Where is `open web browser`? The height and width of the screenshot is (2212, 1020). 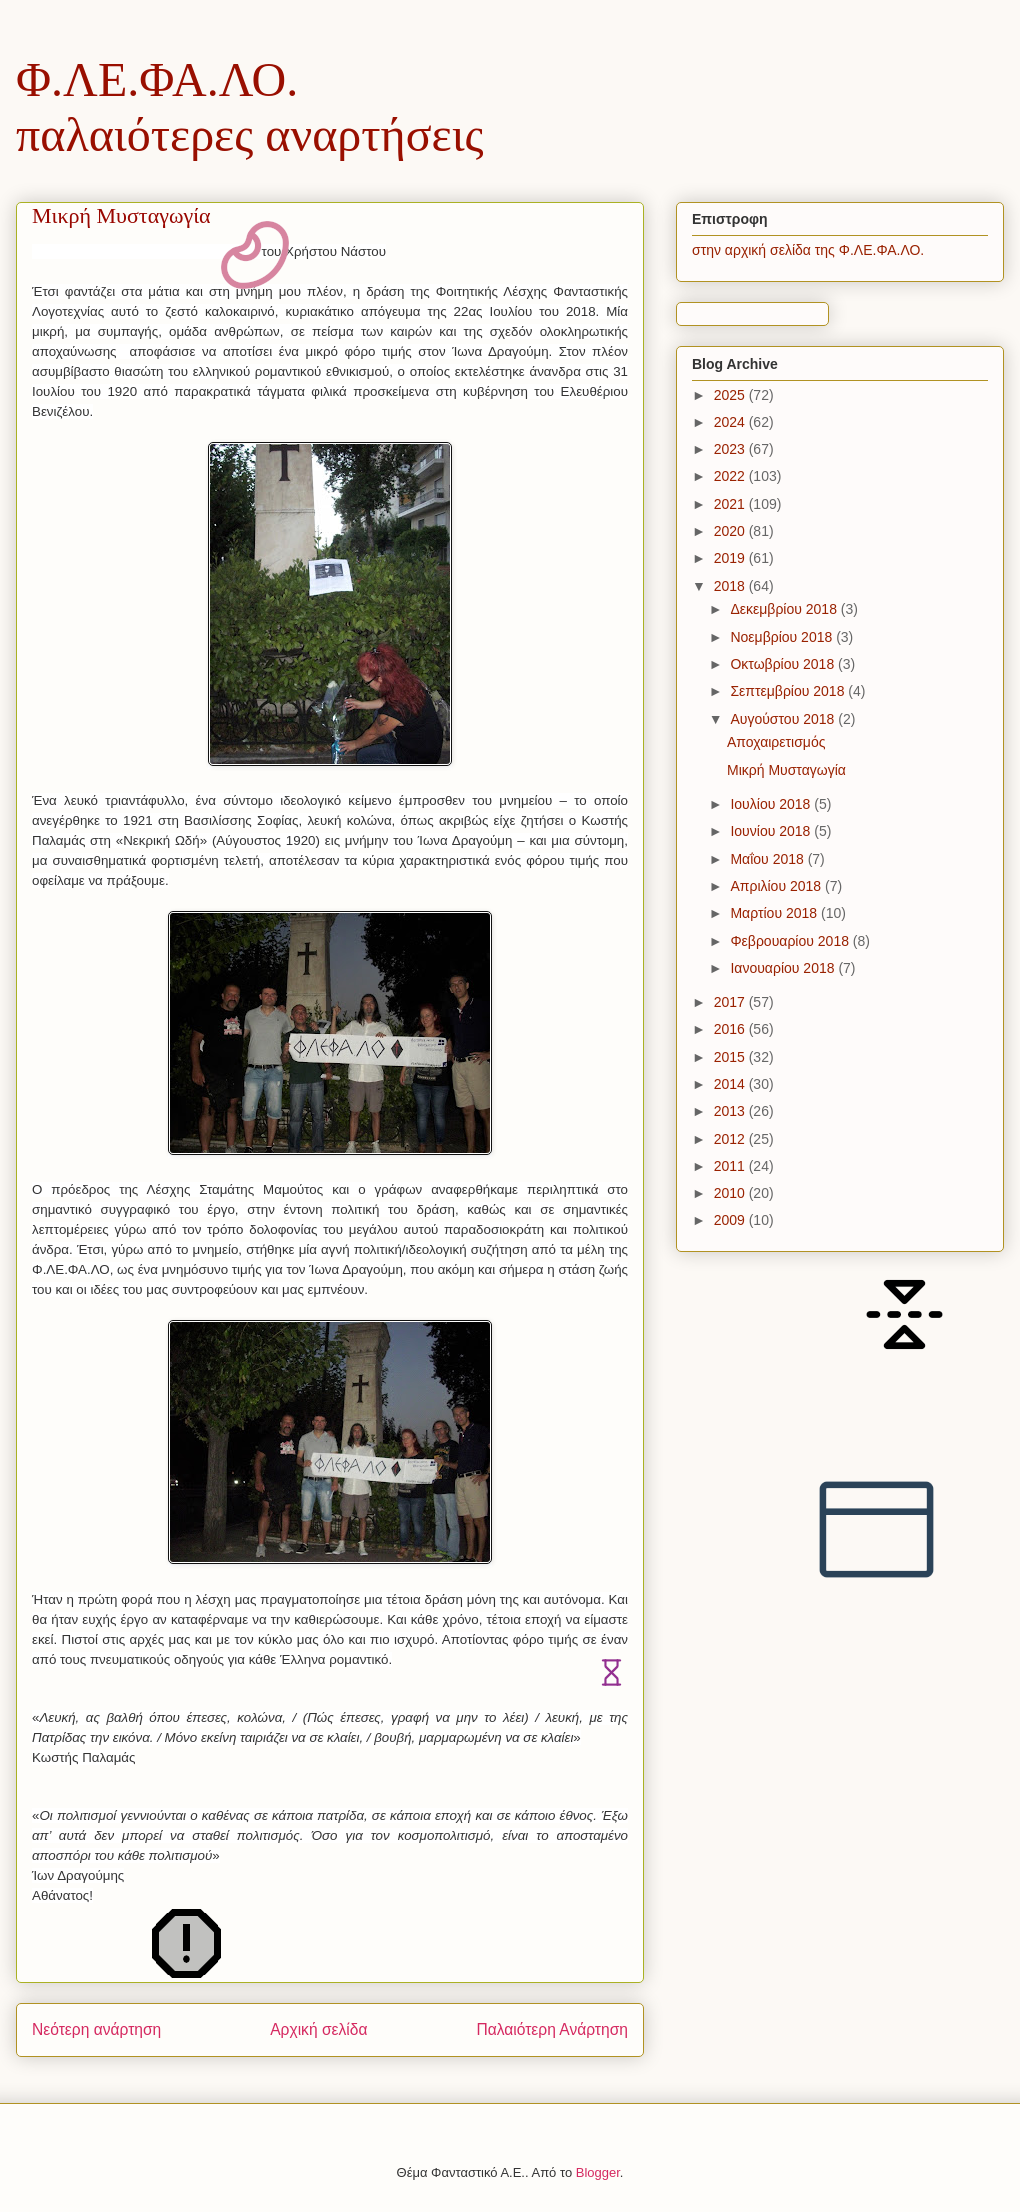 open web browser is located at coordinates (876, 1529).